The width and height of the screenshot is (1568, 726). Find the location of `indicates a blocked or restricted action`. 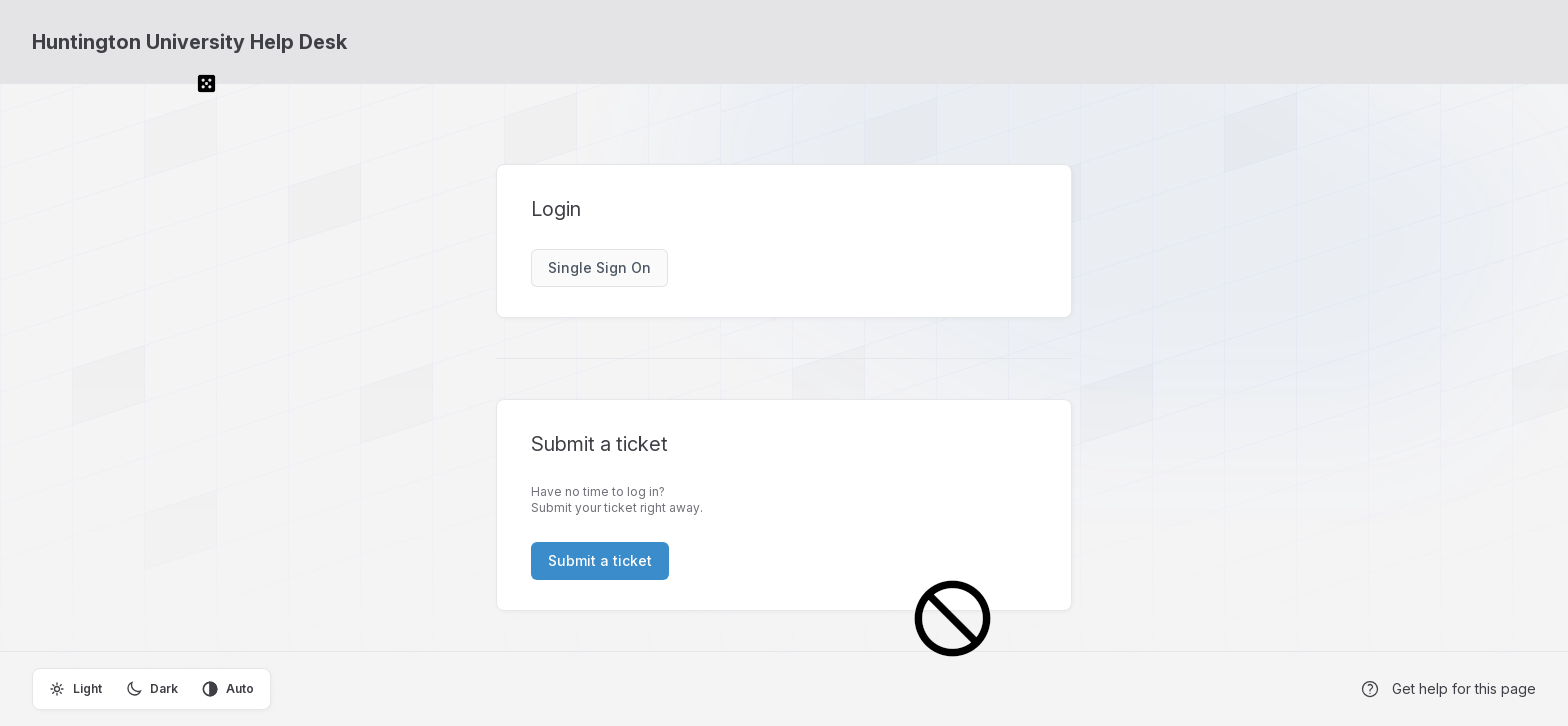

indicates a blocked or restricted action is located at coordinates (952, 618).